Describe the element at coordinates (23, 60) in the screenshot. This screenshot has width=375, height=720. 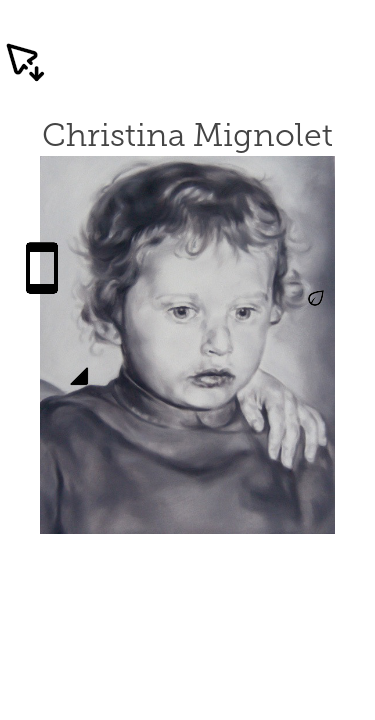
I see `scroll or navigate downward` at that location.